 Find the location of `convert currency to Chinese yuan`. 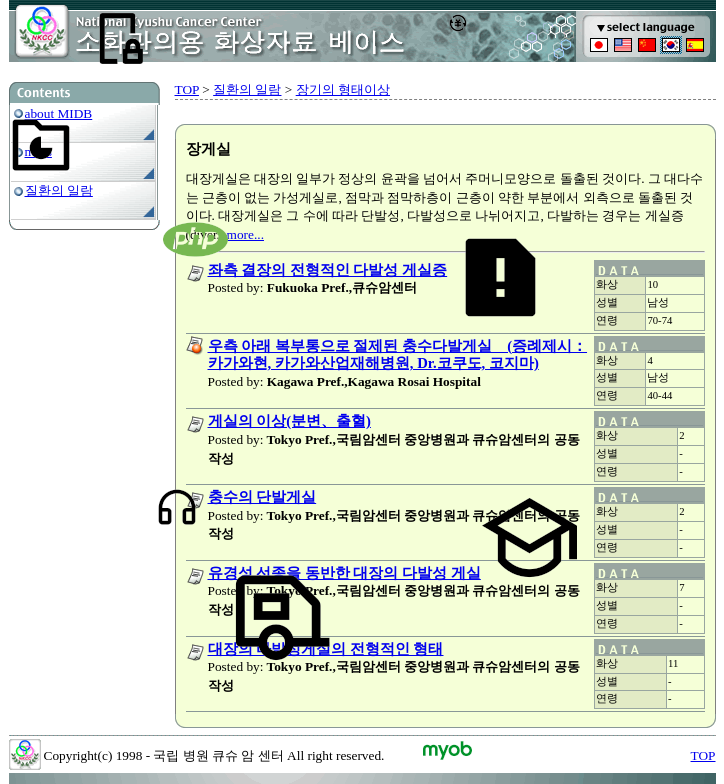

convert currency to Chinese yuan is located at coordinates (458, 23).